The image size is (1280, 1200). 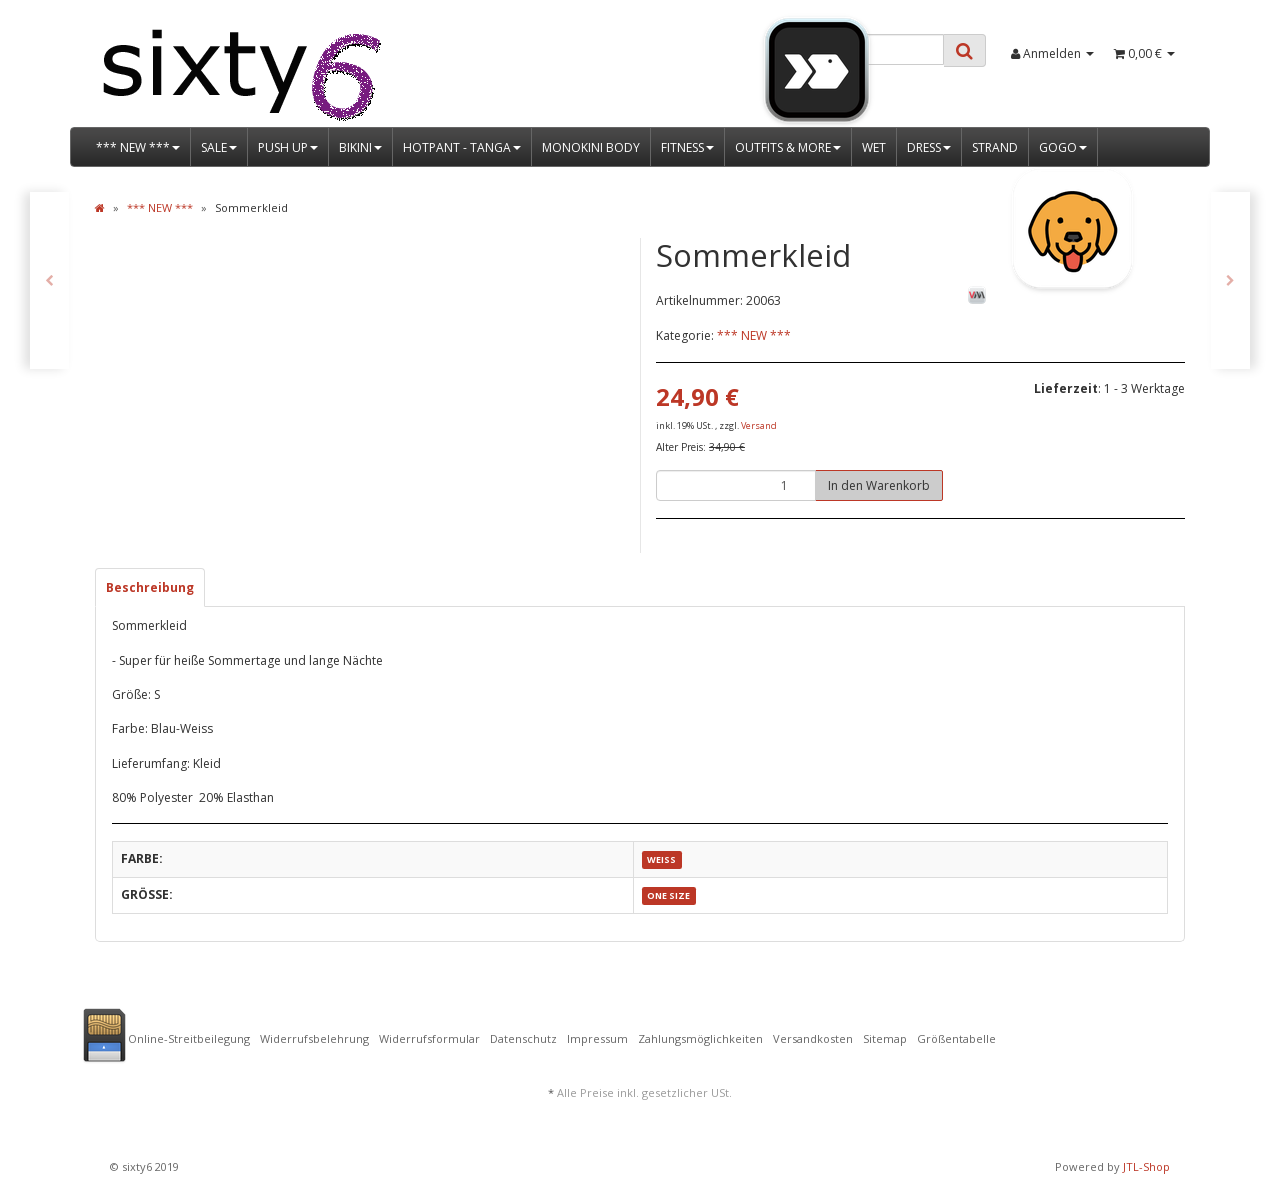 I want to click on open bruno API client, so click(x=1072, y=228).